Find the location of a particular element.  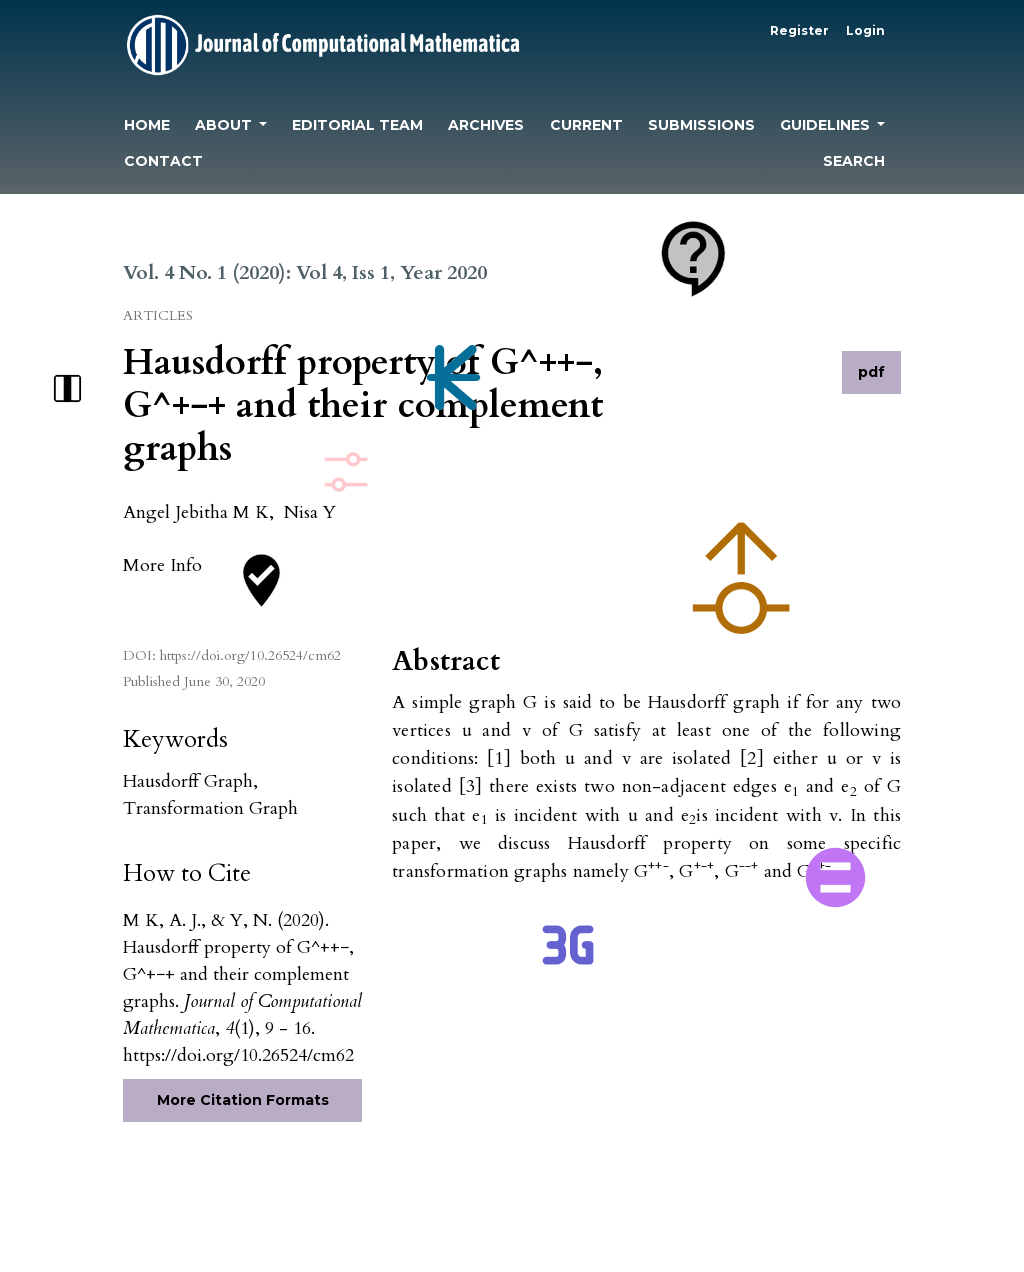

confirm or select a location is located at coordinates (261, 580).